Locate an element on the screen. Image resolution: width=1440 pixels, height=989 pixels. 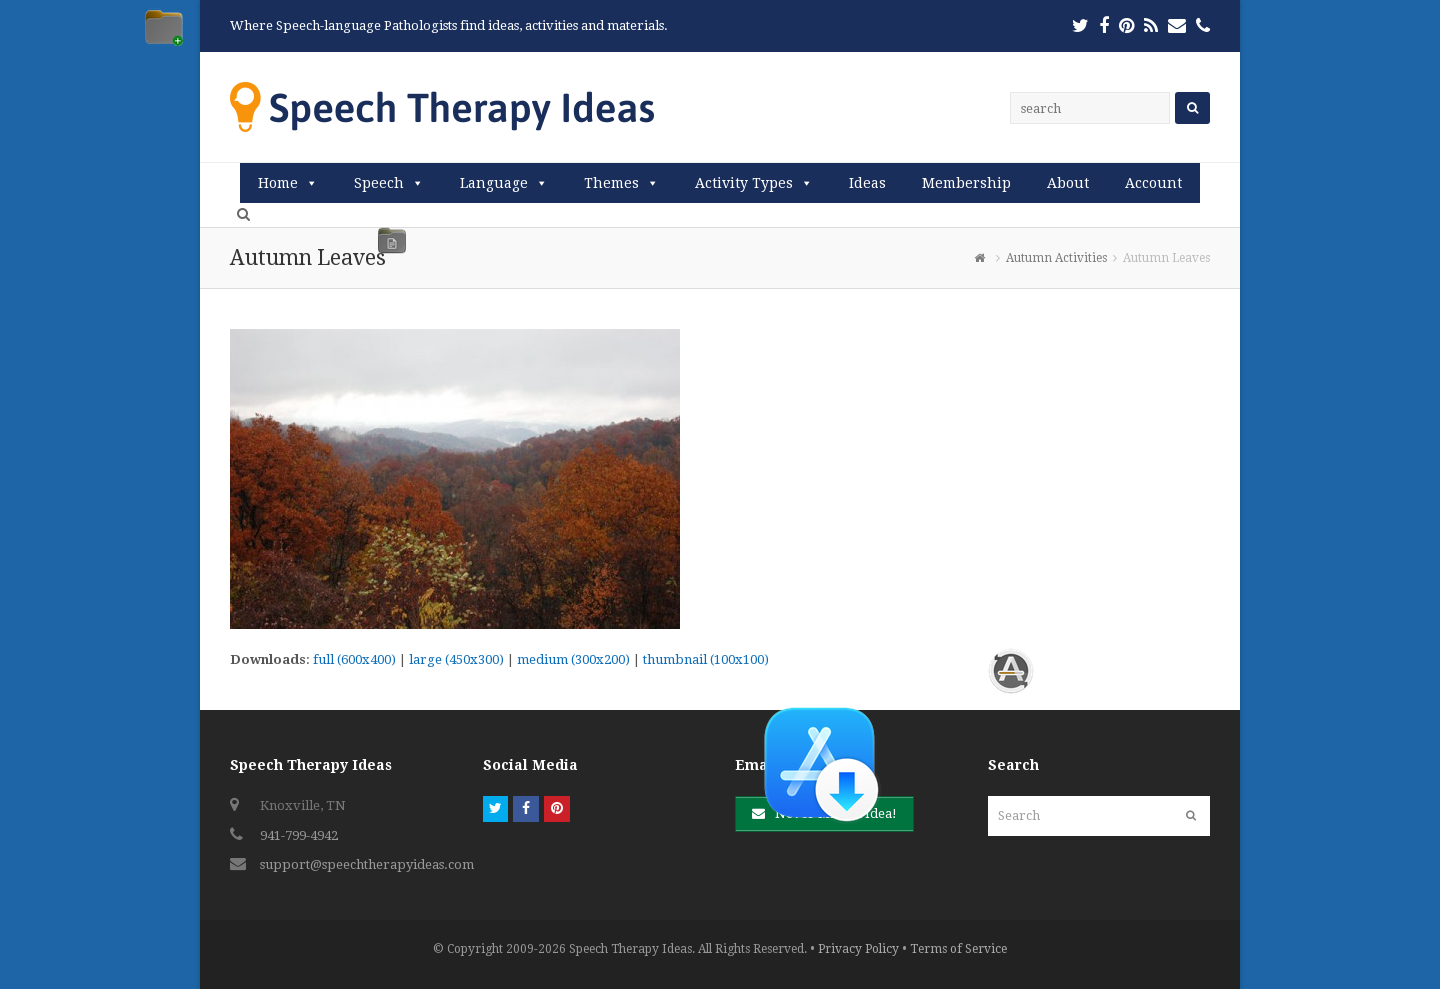
create a new folder is located at coordinates (164, 27).